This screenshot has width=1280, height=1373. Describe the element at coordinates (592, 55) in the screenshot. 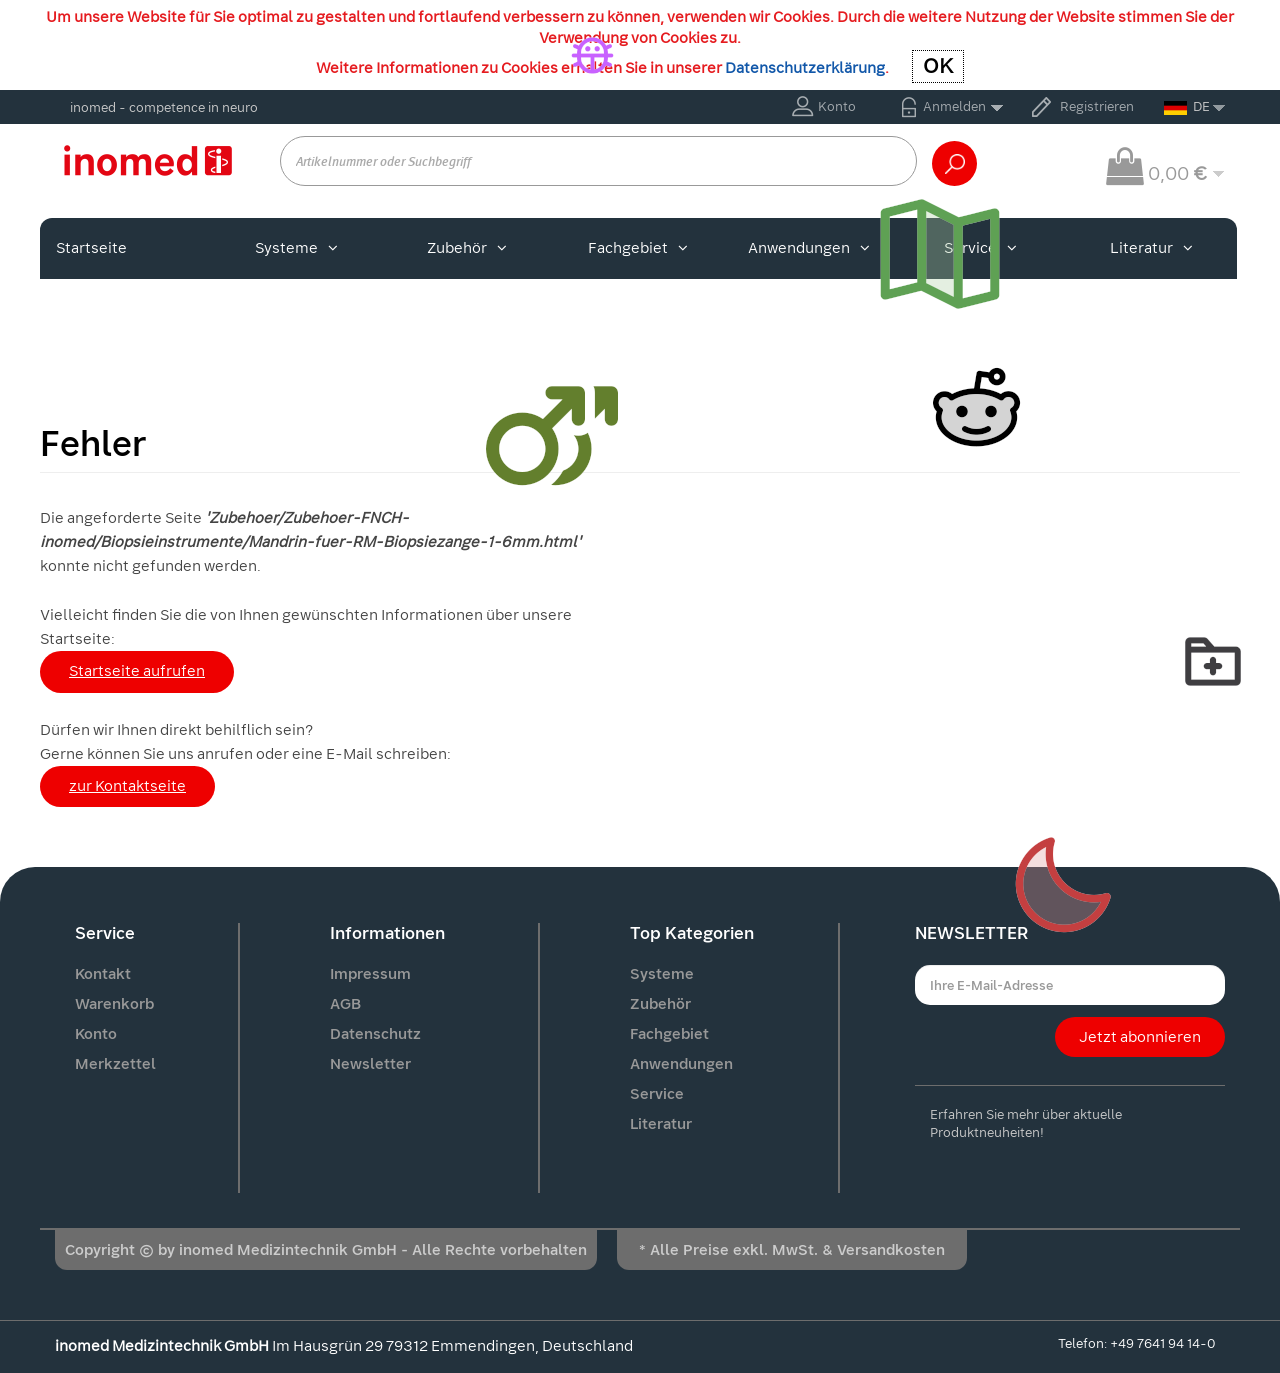

I see `report a bug or issue` at that location.